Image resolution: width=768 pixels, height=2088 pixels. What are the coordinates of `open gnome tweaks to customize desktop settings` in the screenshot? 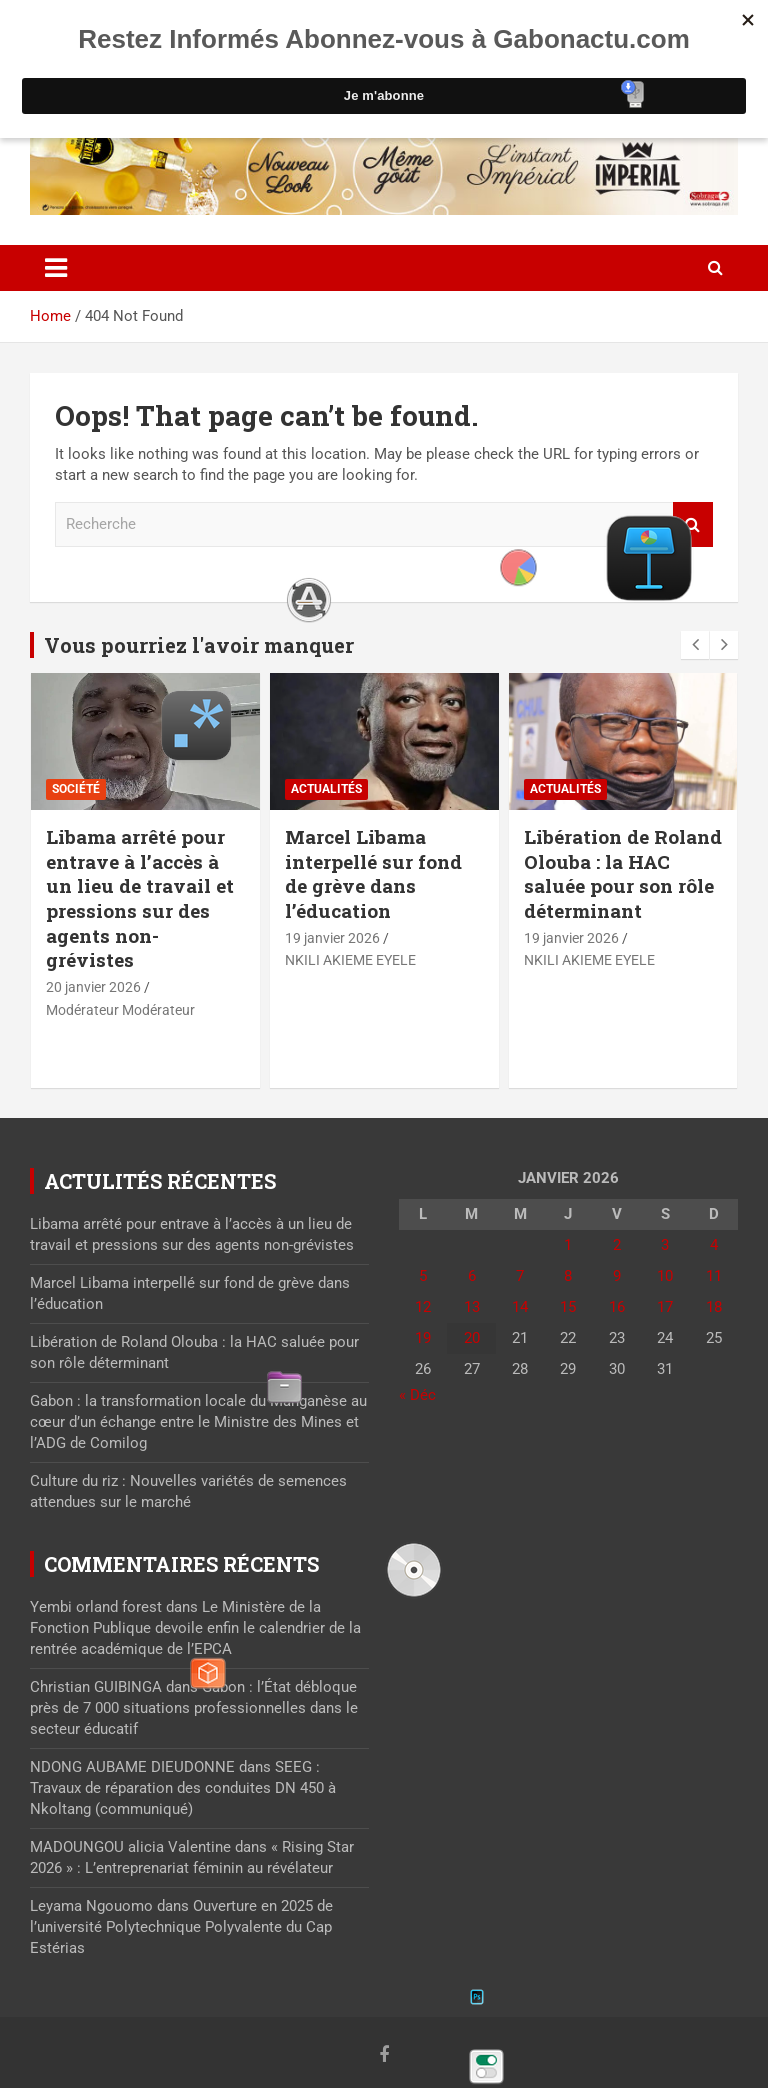 It's located at (486, 2066).